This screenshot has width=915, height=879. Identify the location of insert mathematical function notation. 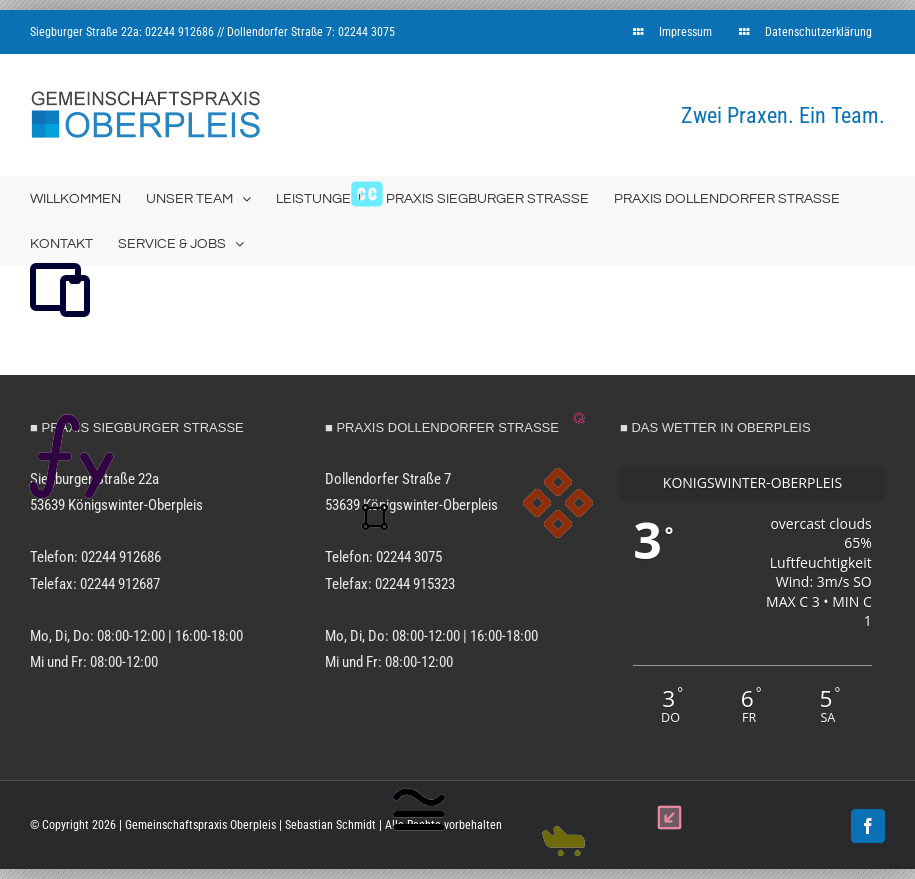
(71, 456).